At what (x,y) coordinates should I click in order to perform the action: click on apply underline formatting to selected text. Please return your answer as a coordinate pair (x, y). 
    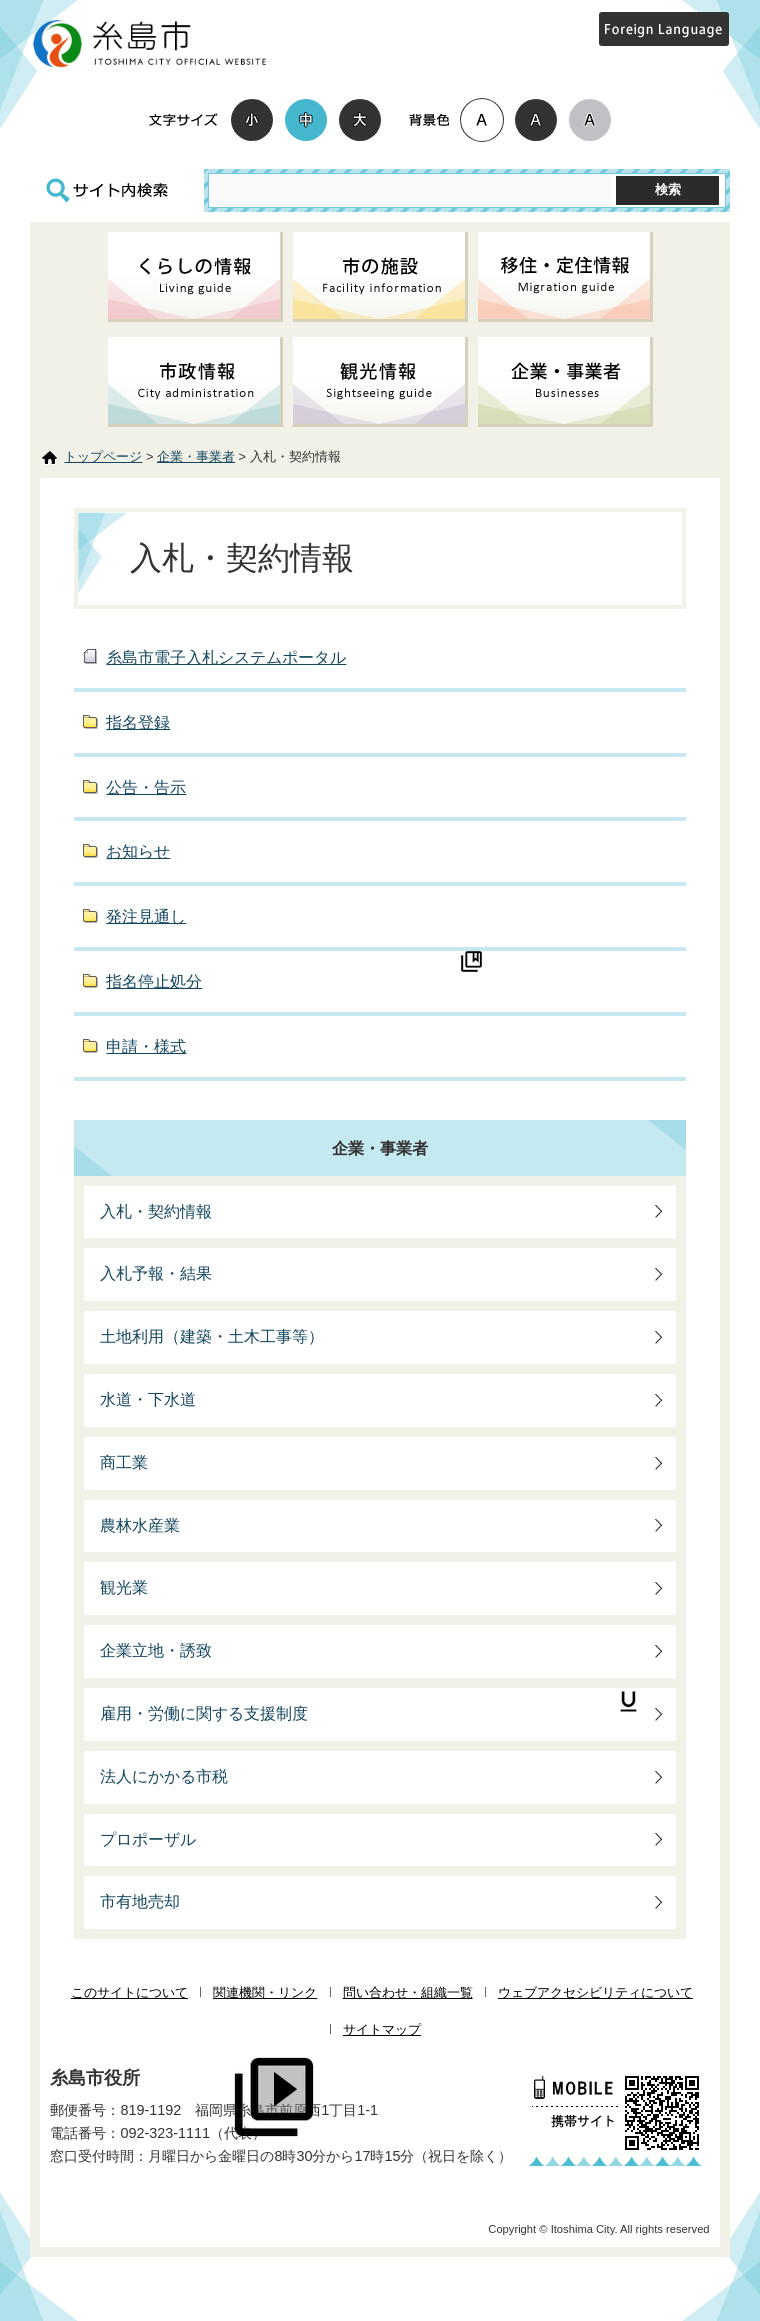
    Looking at the image, I should click on (628, 1701).